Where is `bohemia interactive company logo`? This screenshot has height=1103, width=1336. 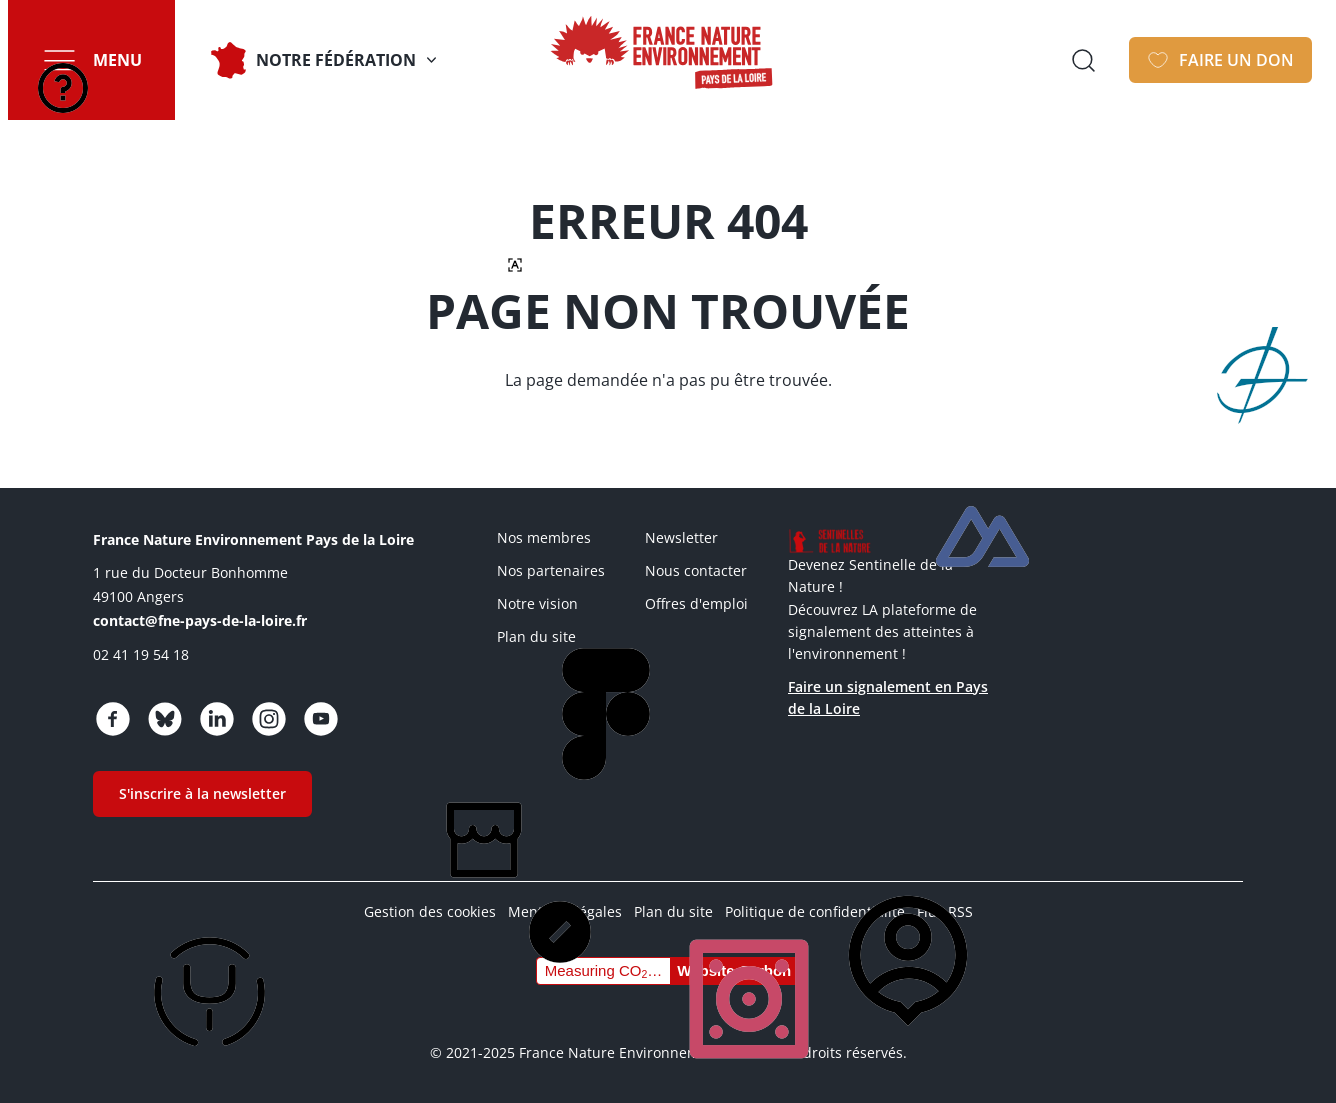 bohemia interactive company logo is located at coordinates (1262, 375).